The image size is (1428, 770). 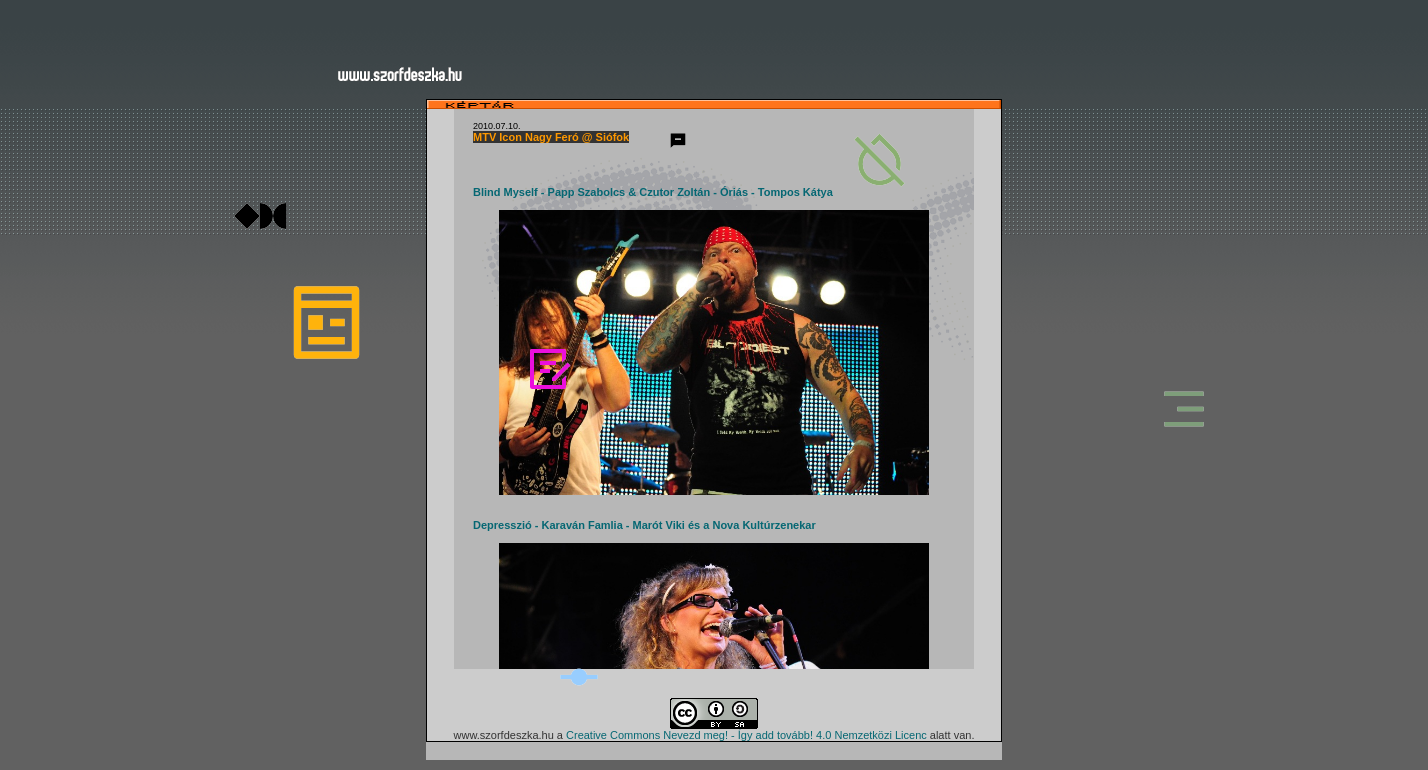 What do you see at coordinates (260, 216) in the screenshot?
I see `42 school / 42 group logo` at bounding box center [260, 216].